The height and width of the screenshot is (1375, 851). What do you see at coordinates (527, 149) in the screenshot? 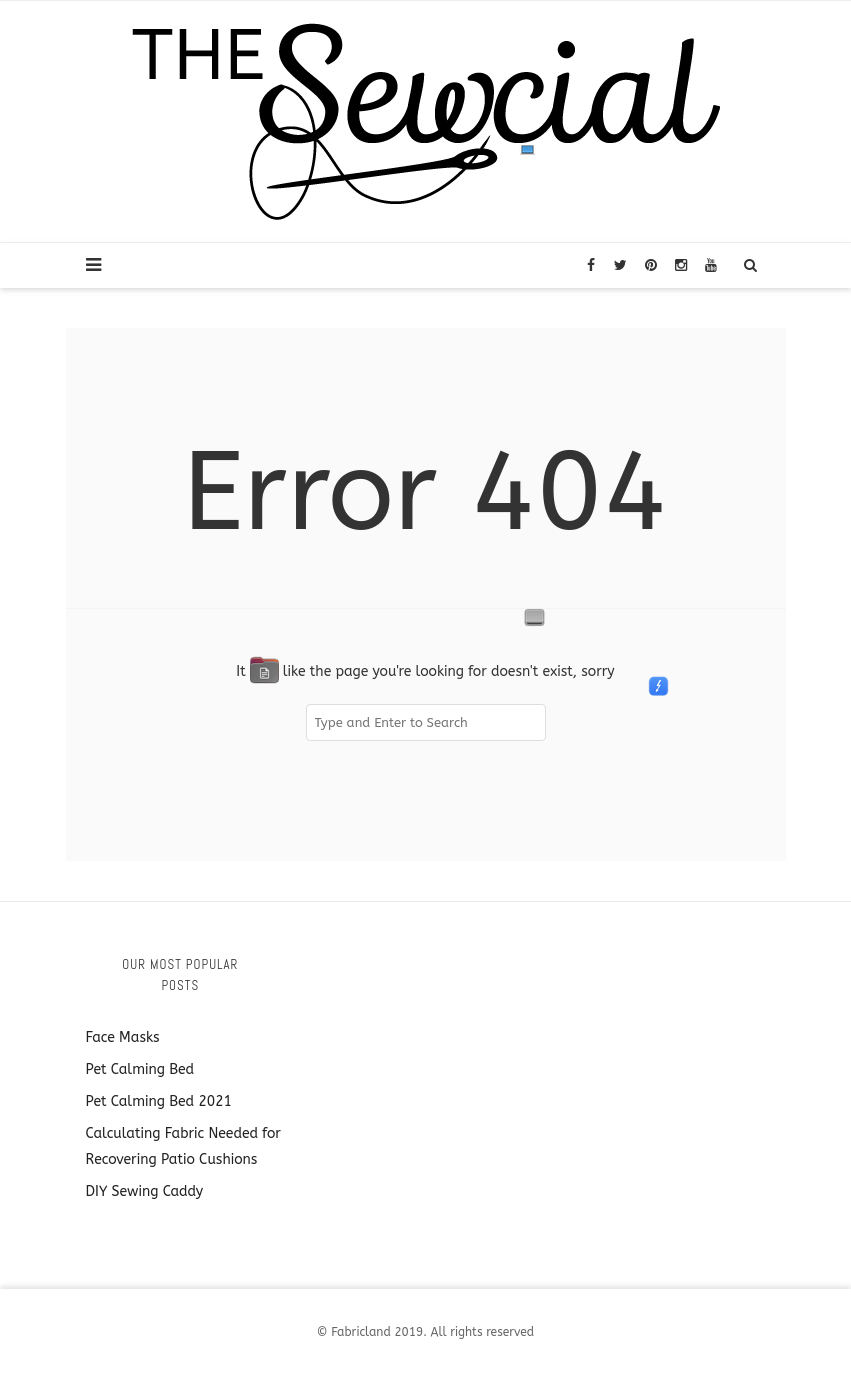
I see `represents this macbook pro device in system settings` at bounding box center [527, 149].